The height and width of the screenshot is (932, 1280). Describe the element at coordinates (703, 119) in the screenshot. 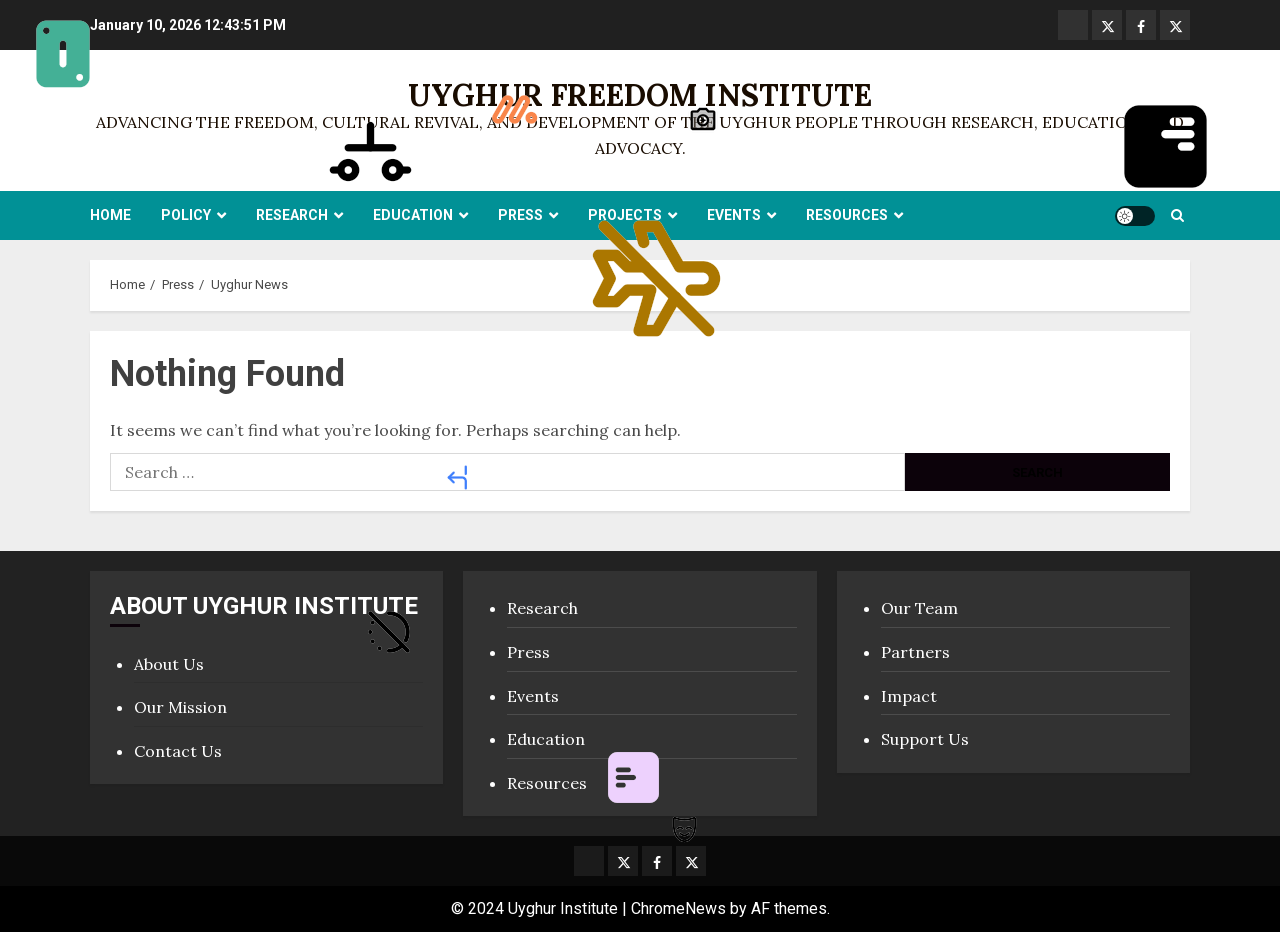

I see `enhance or improve photo quality` at that location.